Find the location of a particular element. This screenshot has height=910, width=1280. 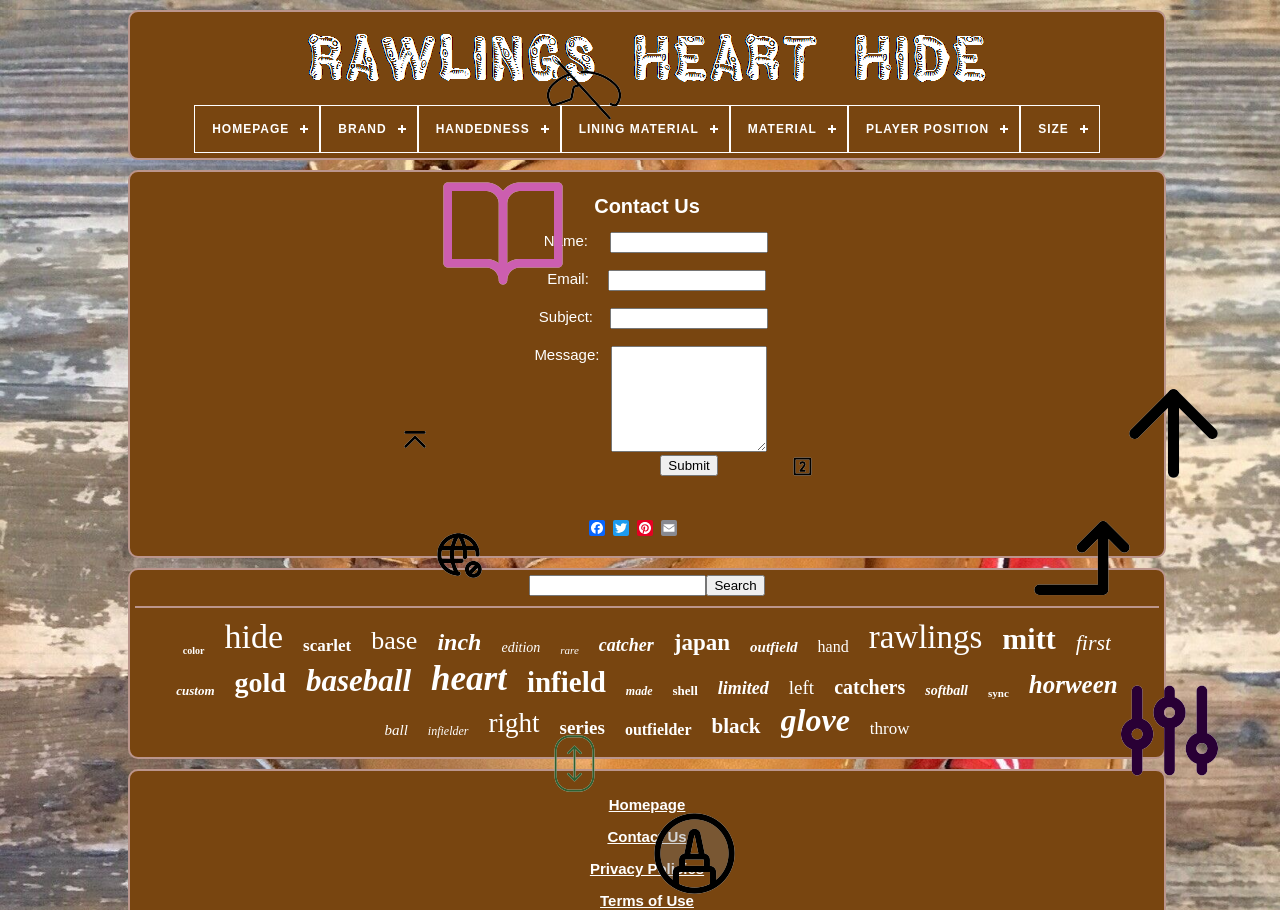

redirect or branch off to a new path is located at coordinates (1085, 561).